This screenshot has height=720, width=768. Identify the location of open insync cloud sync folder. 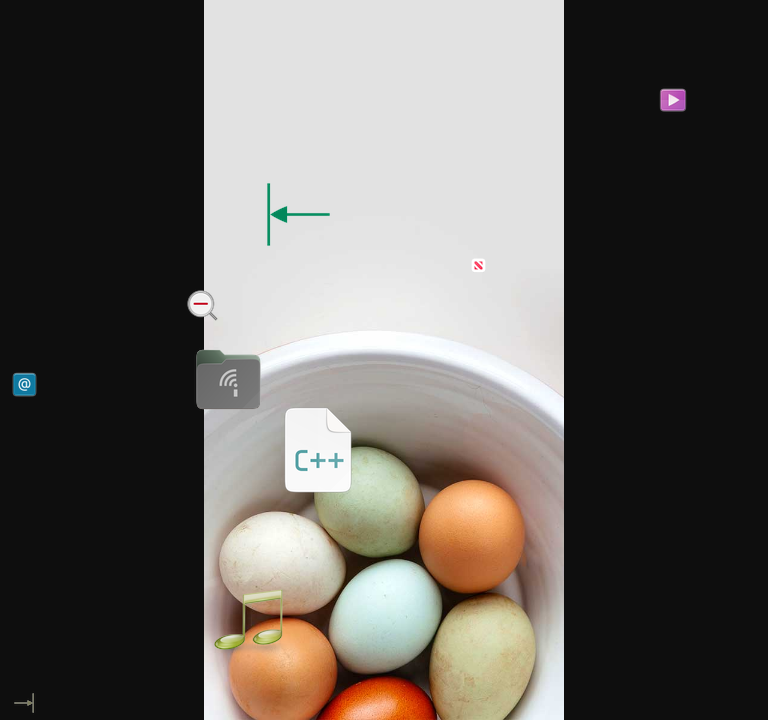
(228, 379).